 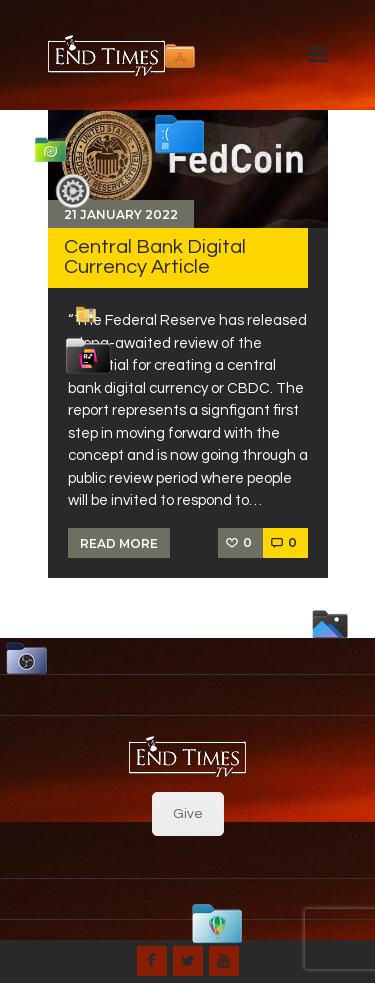 I want to click on folder containing ReSharper C++ project files, so click(x=88, y=357).